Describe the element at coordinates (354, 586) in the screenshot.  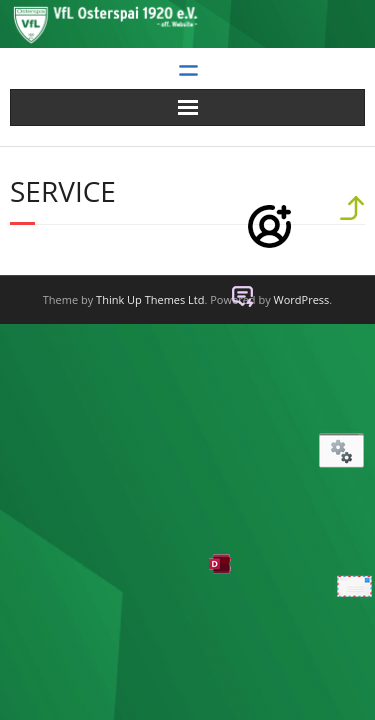
I see `access your inbox or email` at that location.